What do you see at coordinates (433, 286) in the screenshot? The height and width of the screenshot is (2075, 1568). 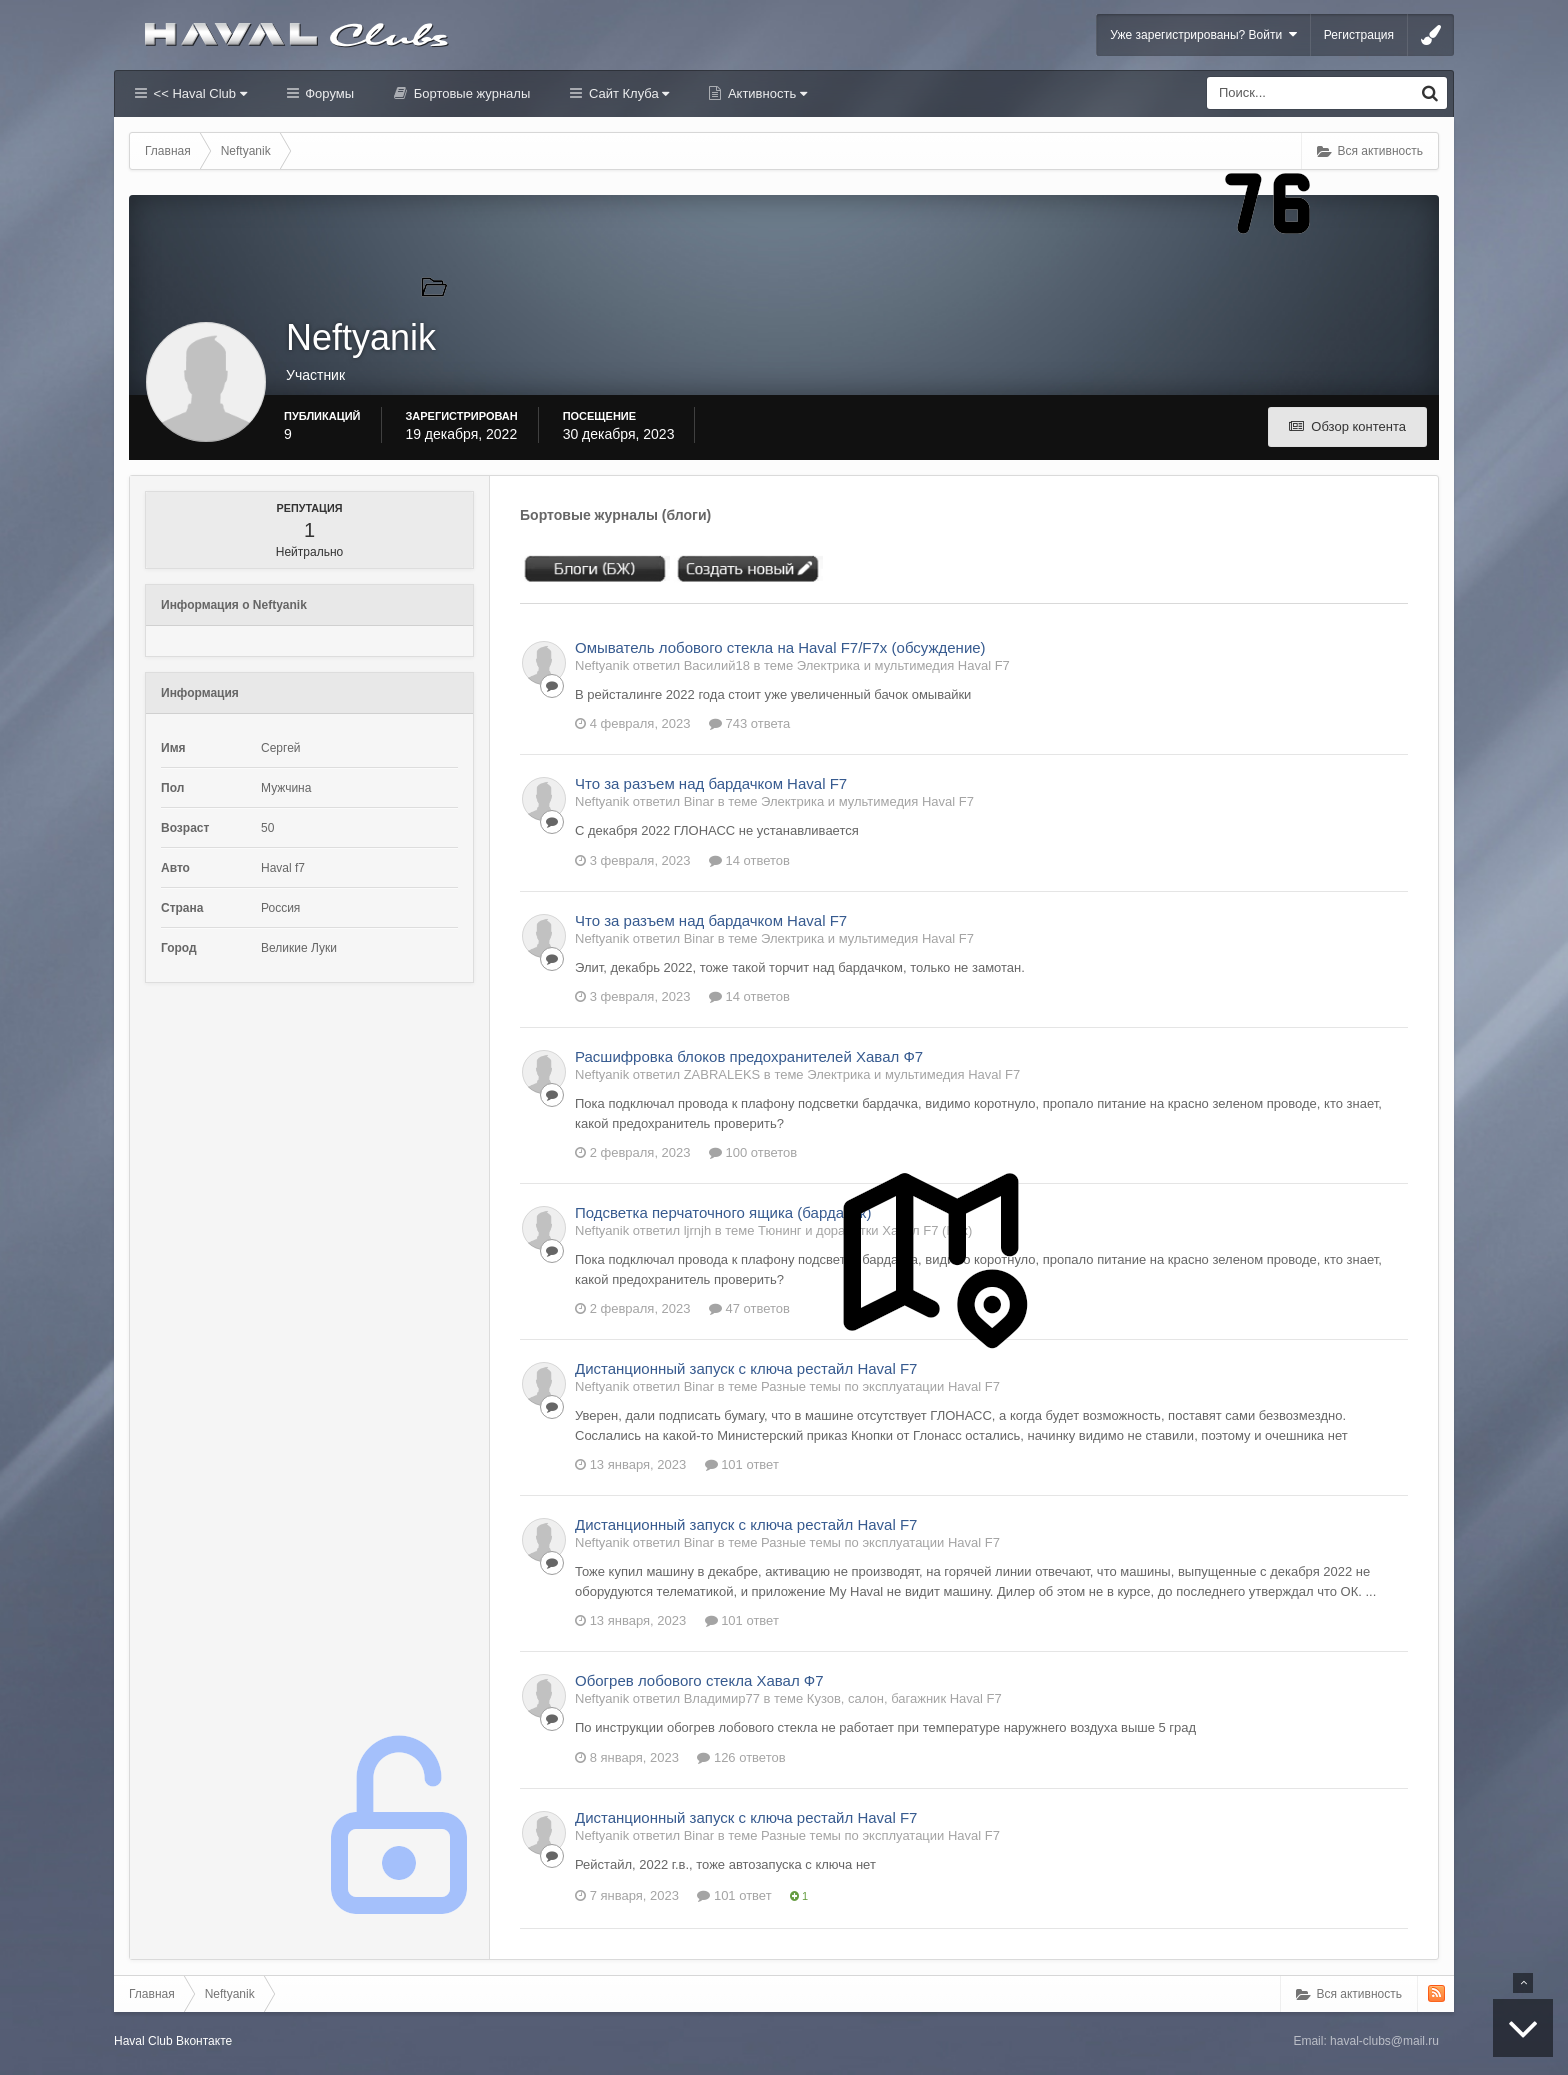 I see `open folder to view contents` at bounding box center [433, 286].